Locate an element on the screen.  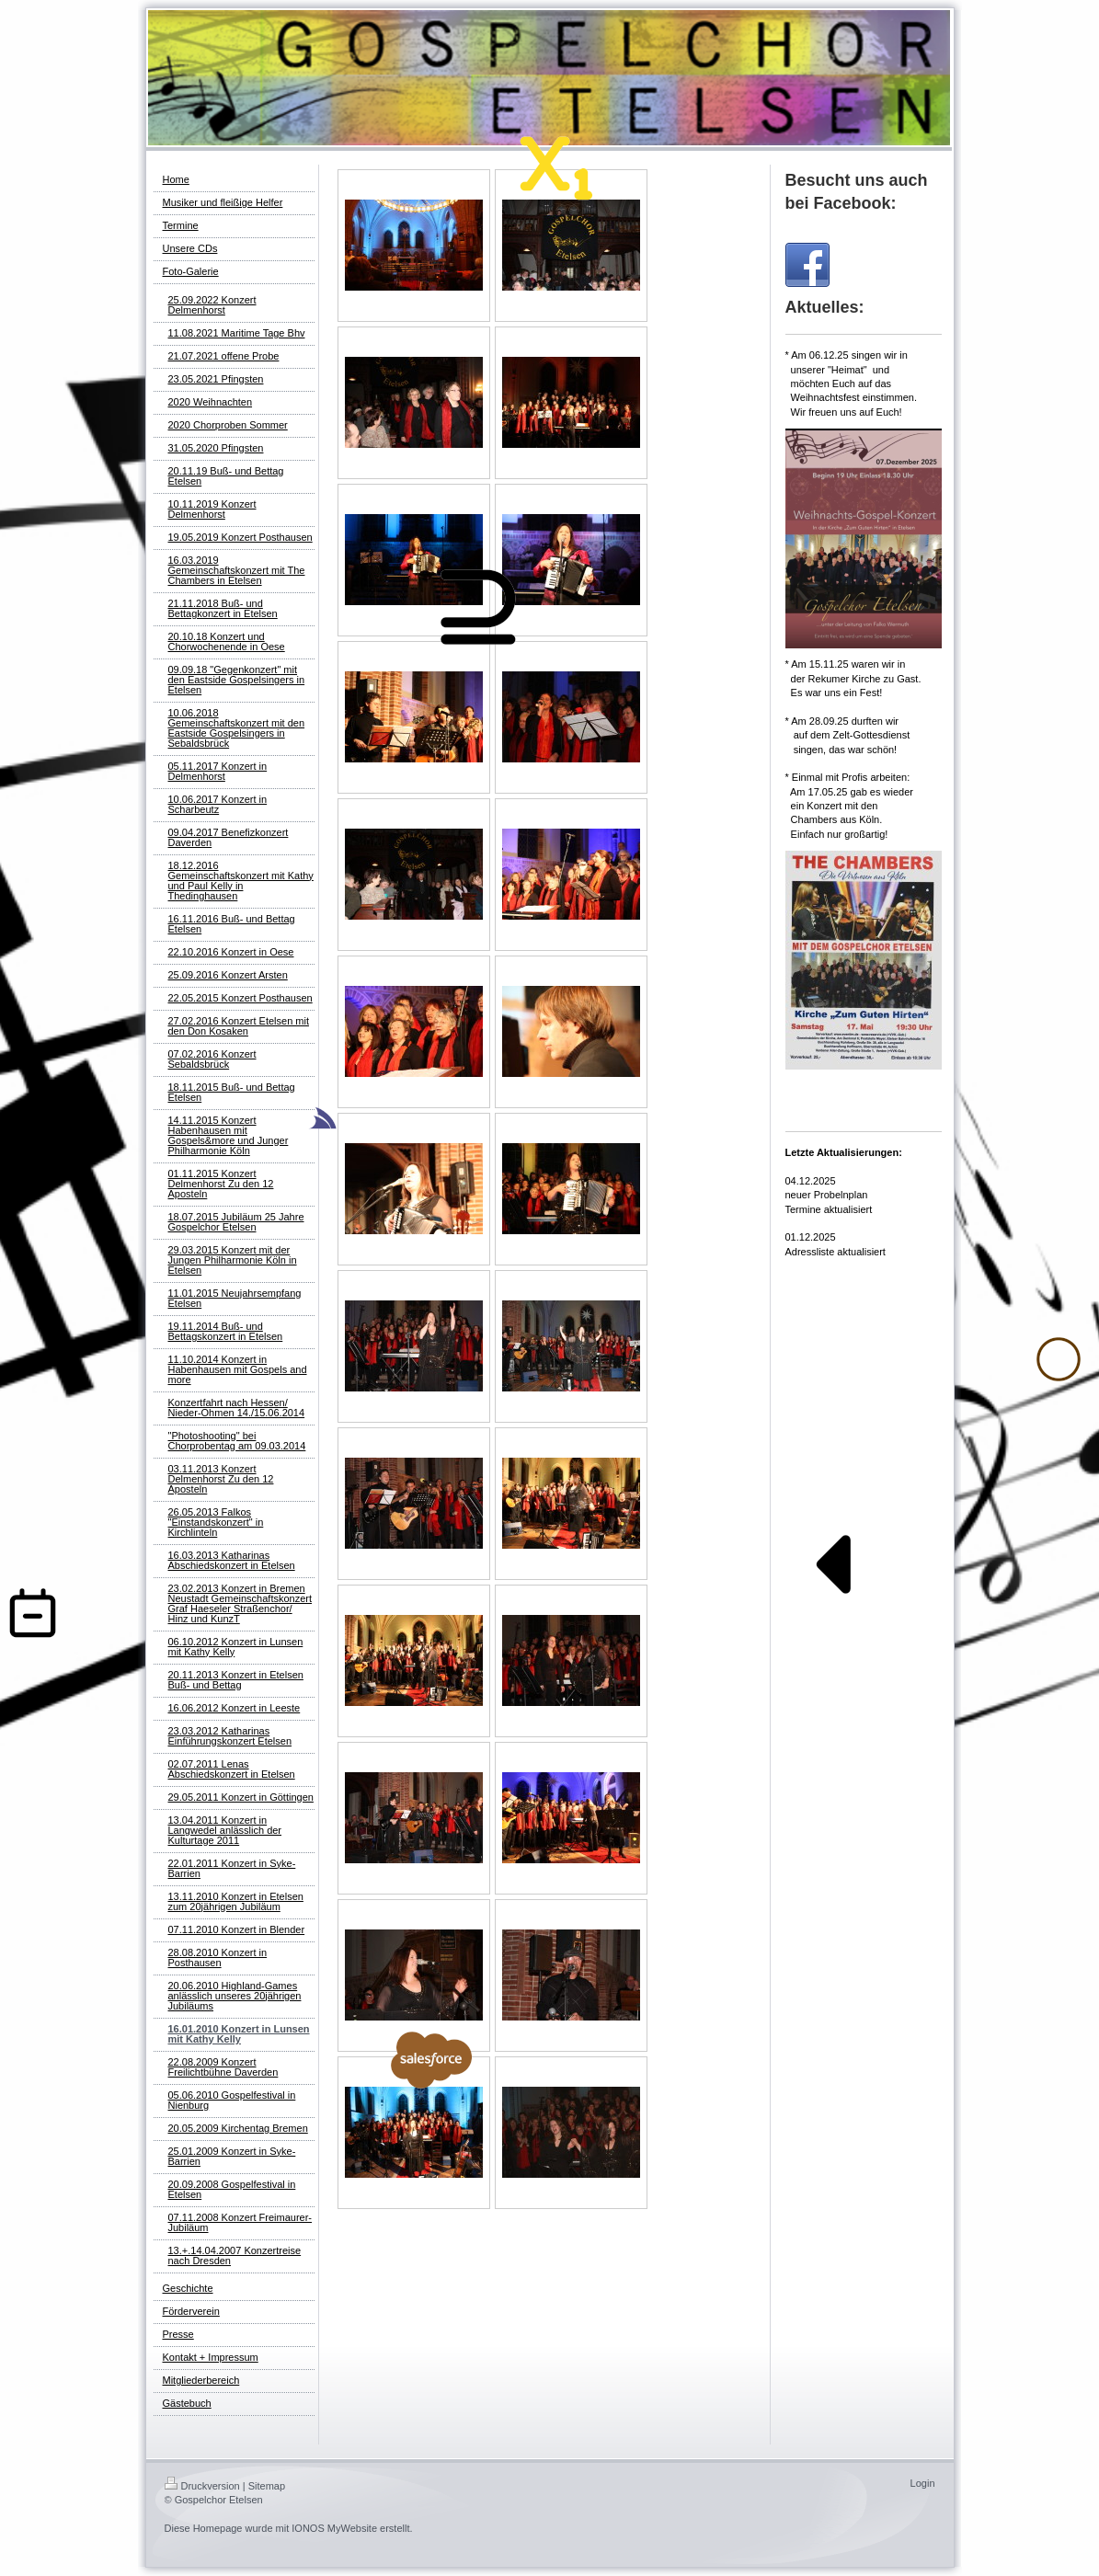
open salesforce CRM application is located at coordinates (431, 2060).